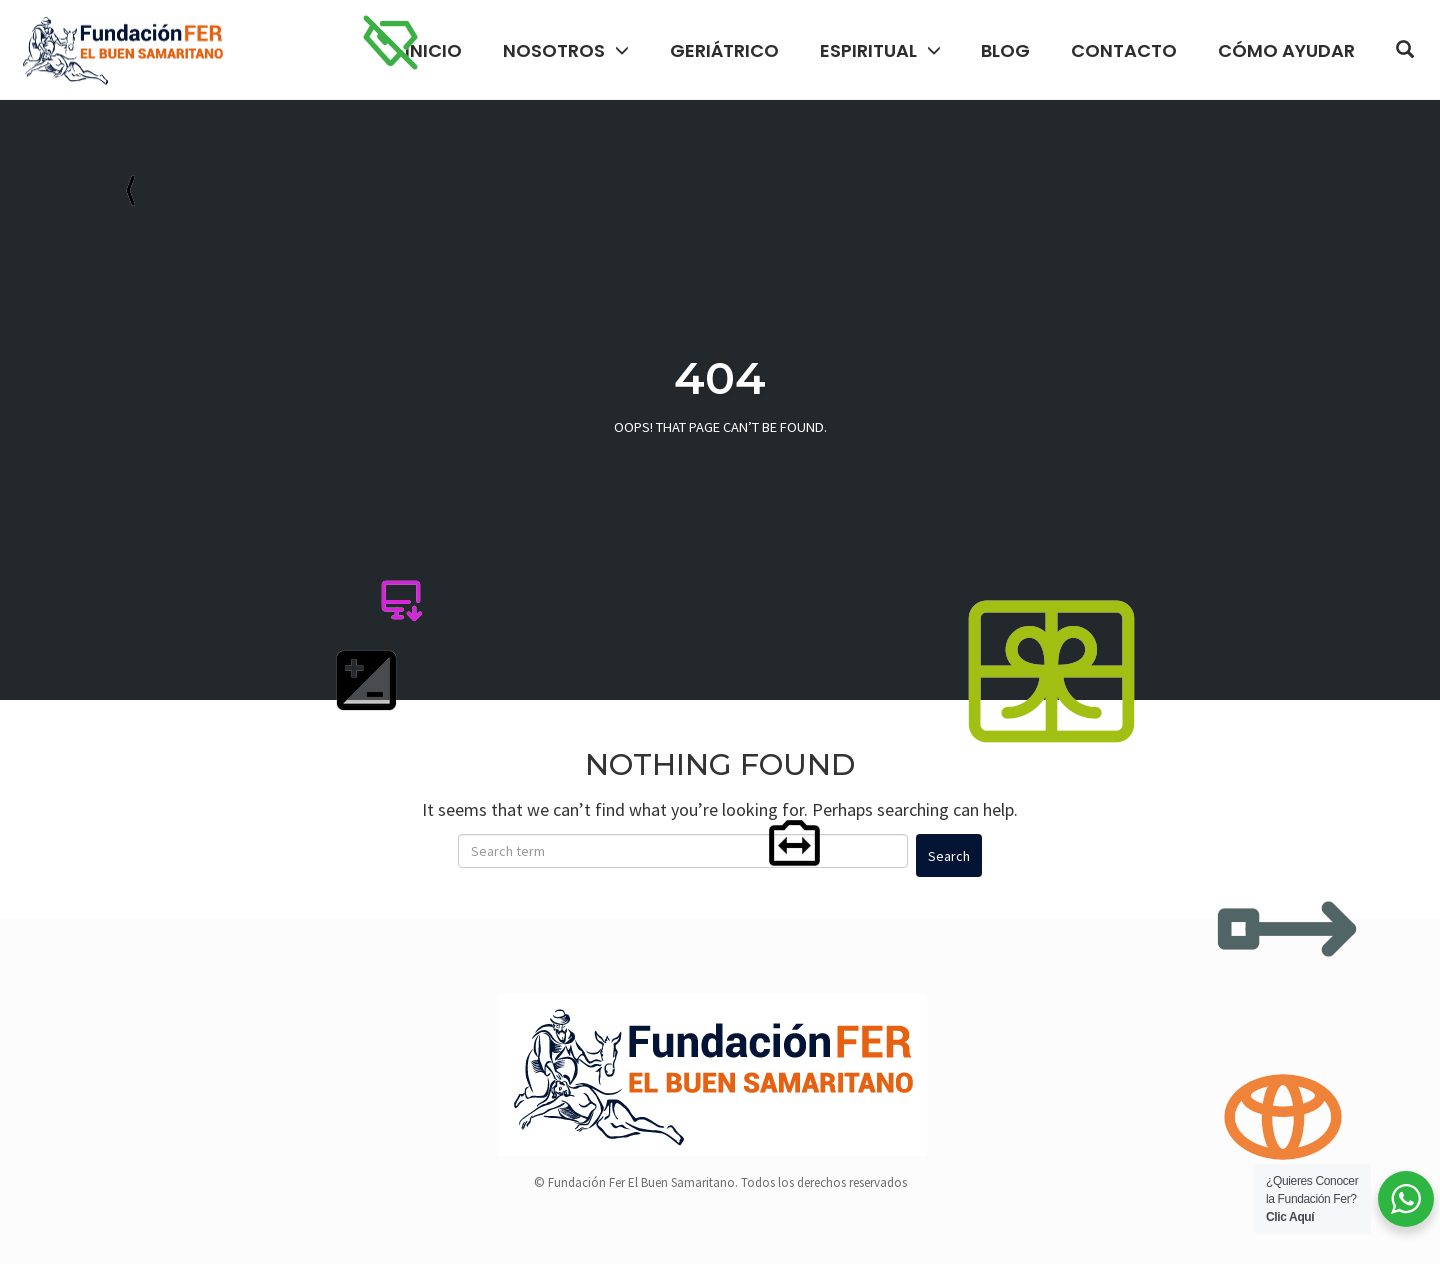 The height and width of the screenshot is (1264, 1440). I want to click on download to desktop computer, so click(401, 600).